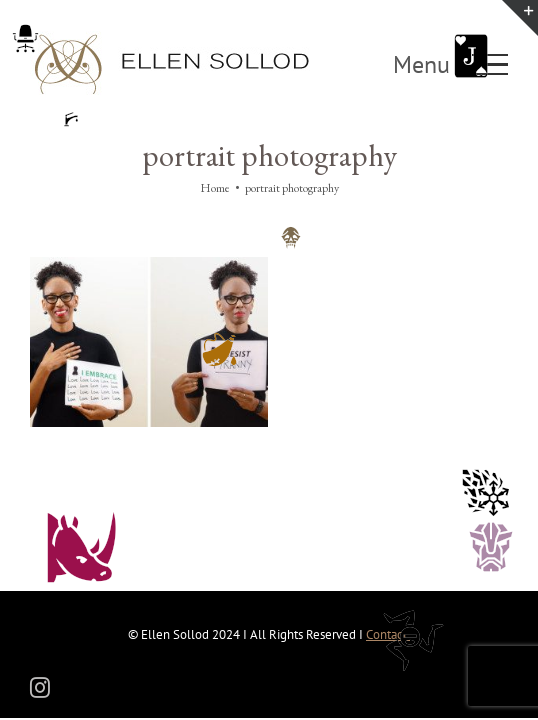 This screenshot has width=538, height=720. Describe the element at coordinates (291, 238) in the screenshot. I see `indicates danger or deadly hazard in game` at that location.